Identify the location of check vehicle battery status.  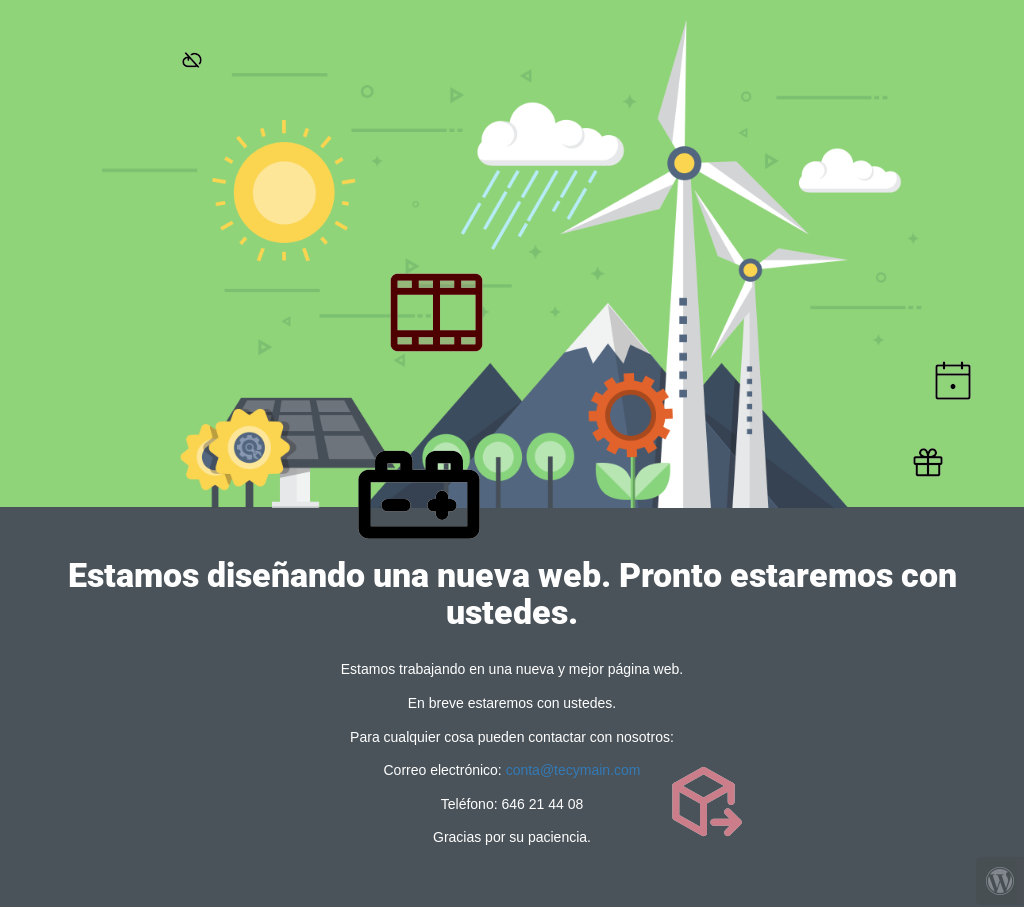
(419, 499).